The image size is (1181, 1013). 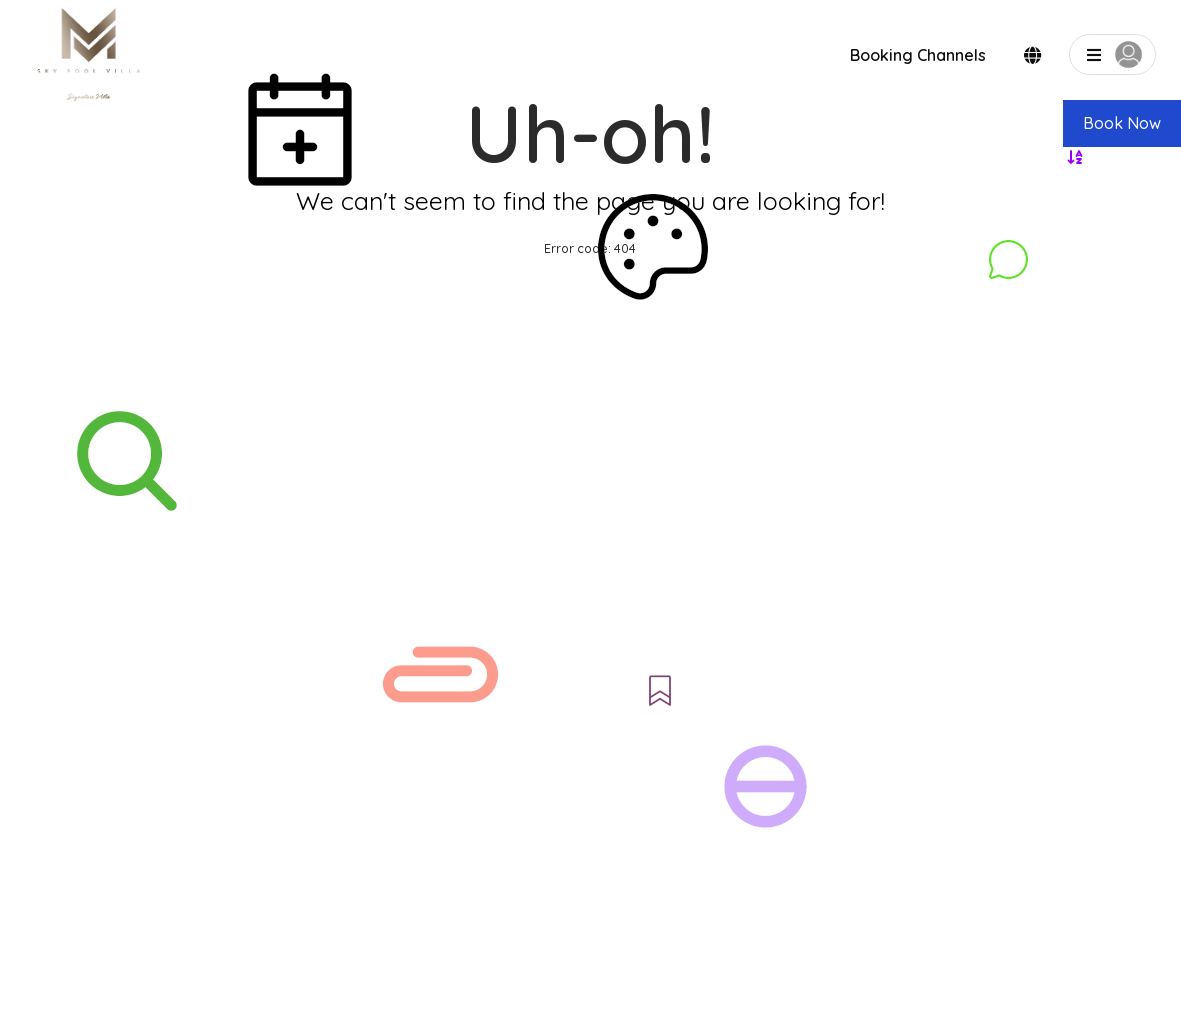 I want to click on sort items alphabetically from A to Z, so click(x=1075, y=157).